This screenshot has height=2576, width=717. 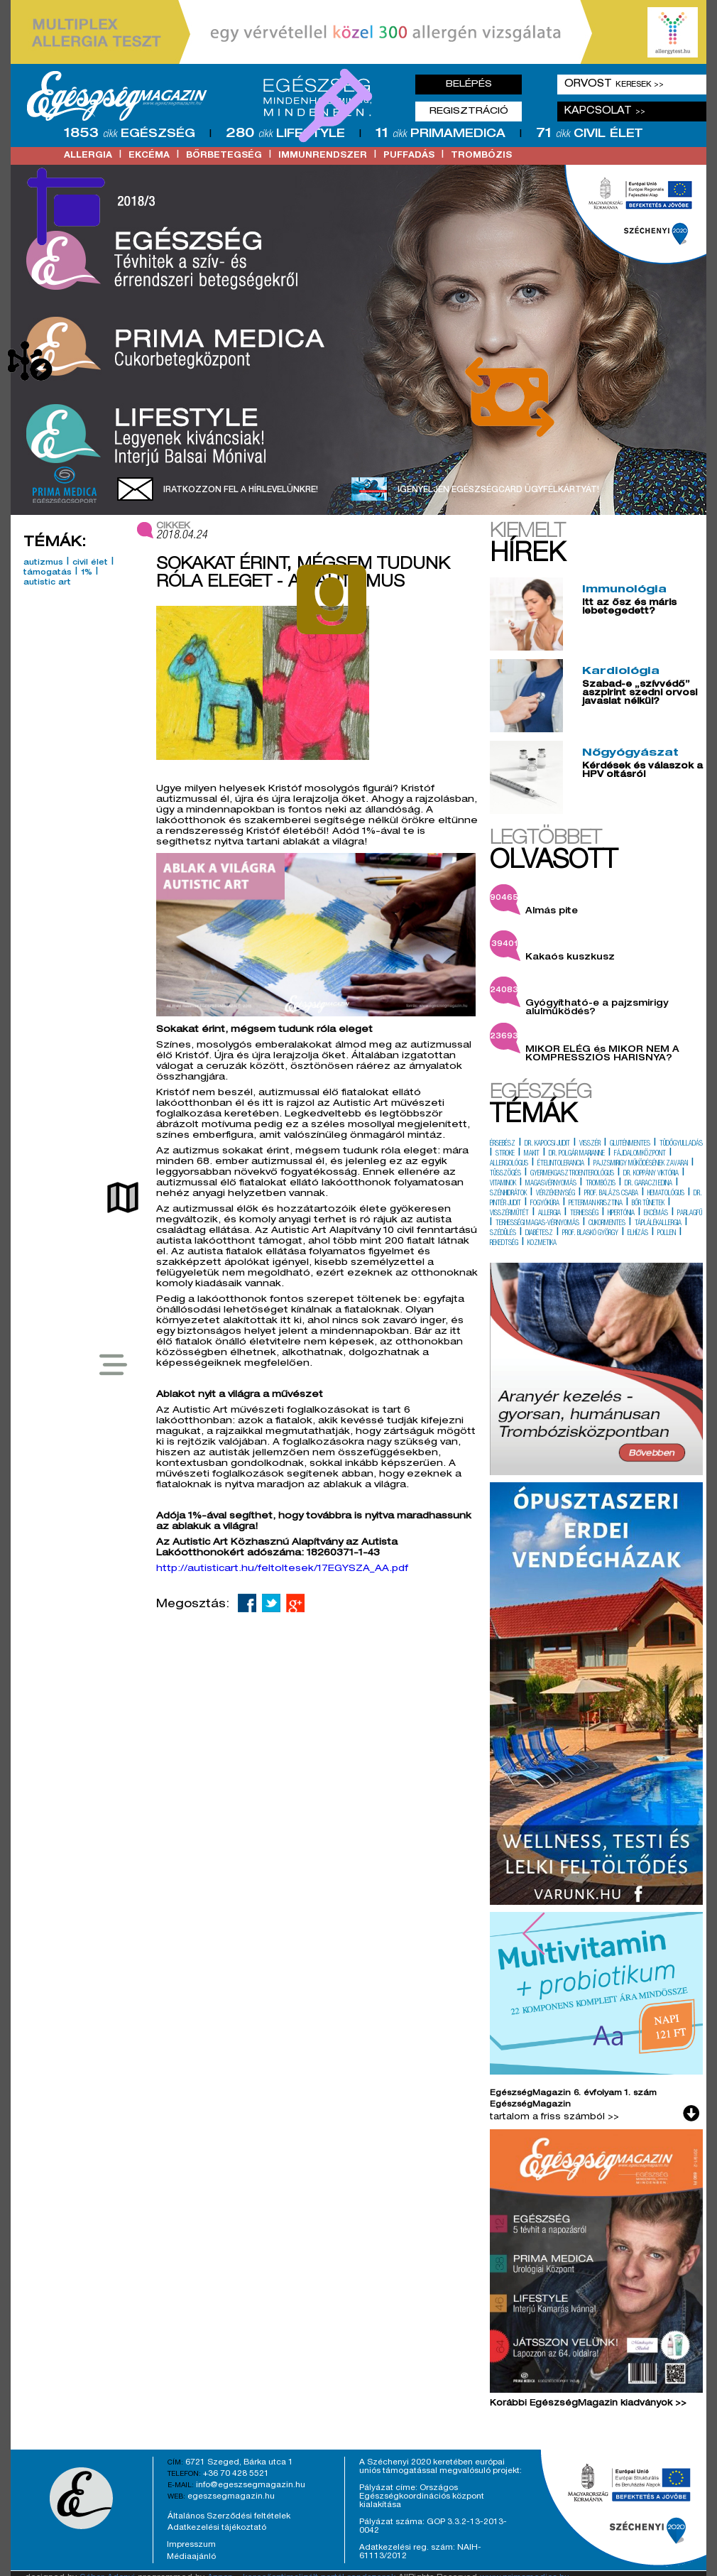 What do you see at coordinates (30, 361) in the screenshot?
I see `access AI-powered network automation` at bounding box center [30, 361].